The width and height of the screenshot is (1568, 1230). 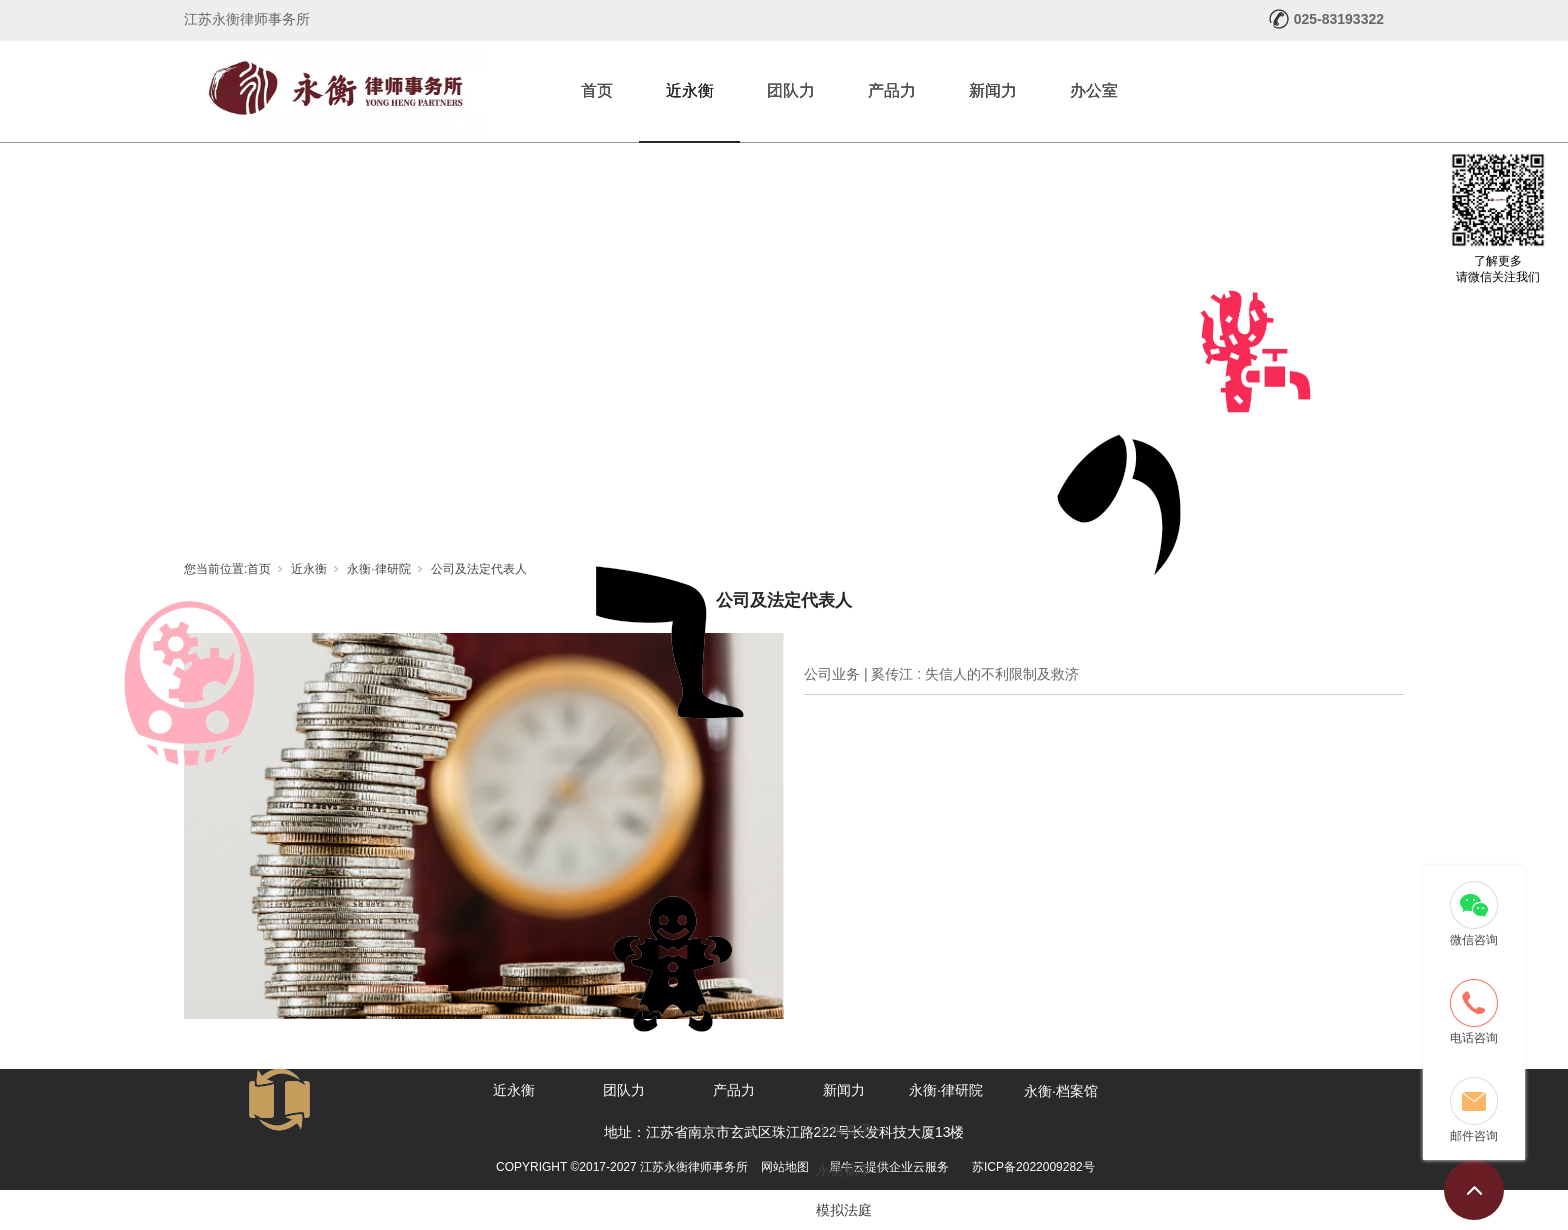 I want to click on select leg in body part anatomy diagram, so click(x=671, y=642).